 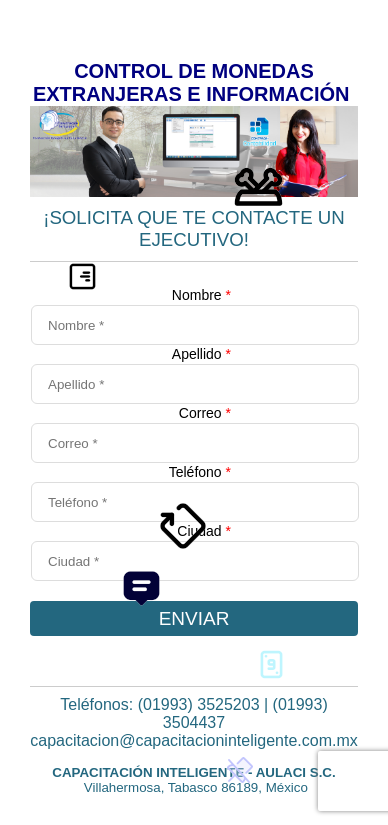 What do you see at coordinates (82, 276) in the screenshot?
I see `align content to the right middle of a container` at bounding box center [82, 276].